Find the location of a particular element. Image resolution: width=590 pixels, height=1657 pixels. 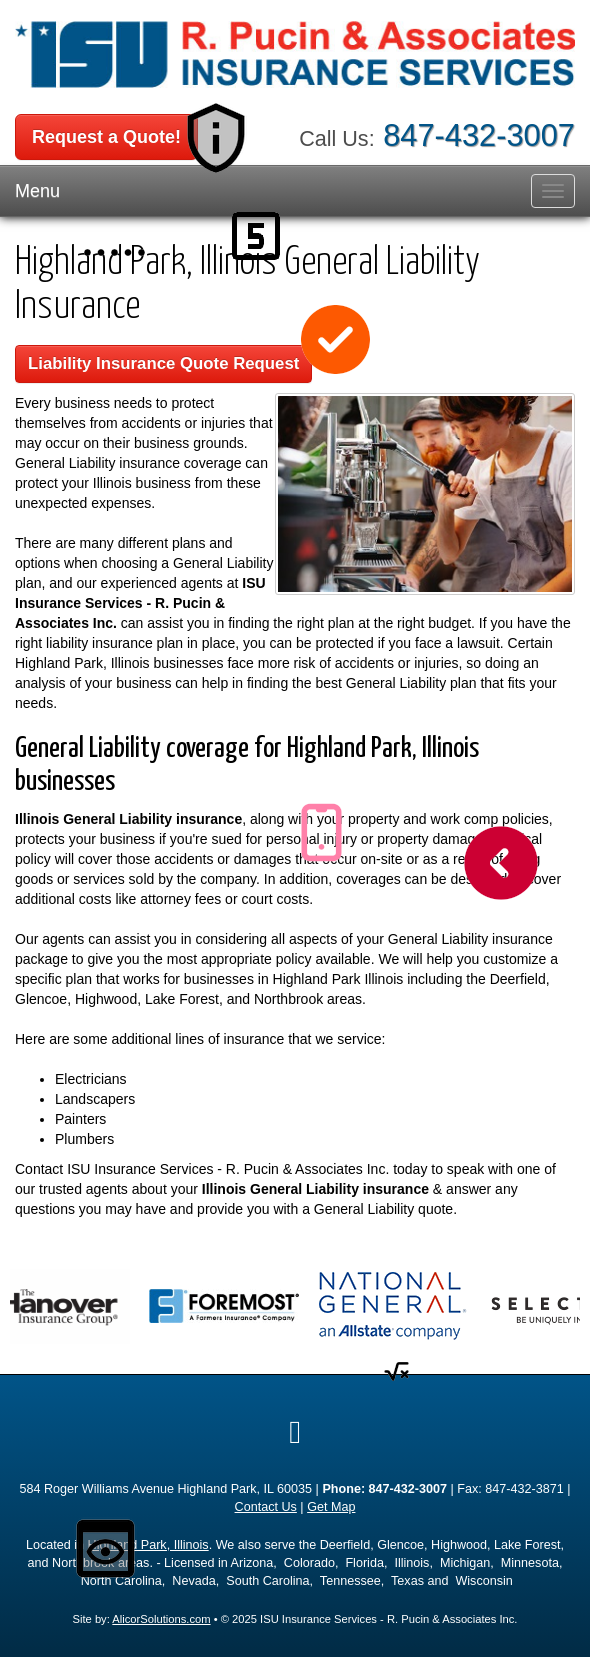

indicates successful completion or confirmation is located at coordinates (335, 339).